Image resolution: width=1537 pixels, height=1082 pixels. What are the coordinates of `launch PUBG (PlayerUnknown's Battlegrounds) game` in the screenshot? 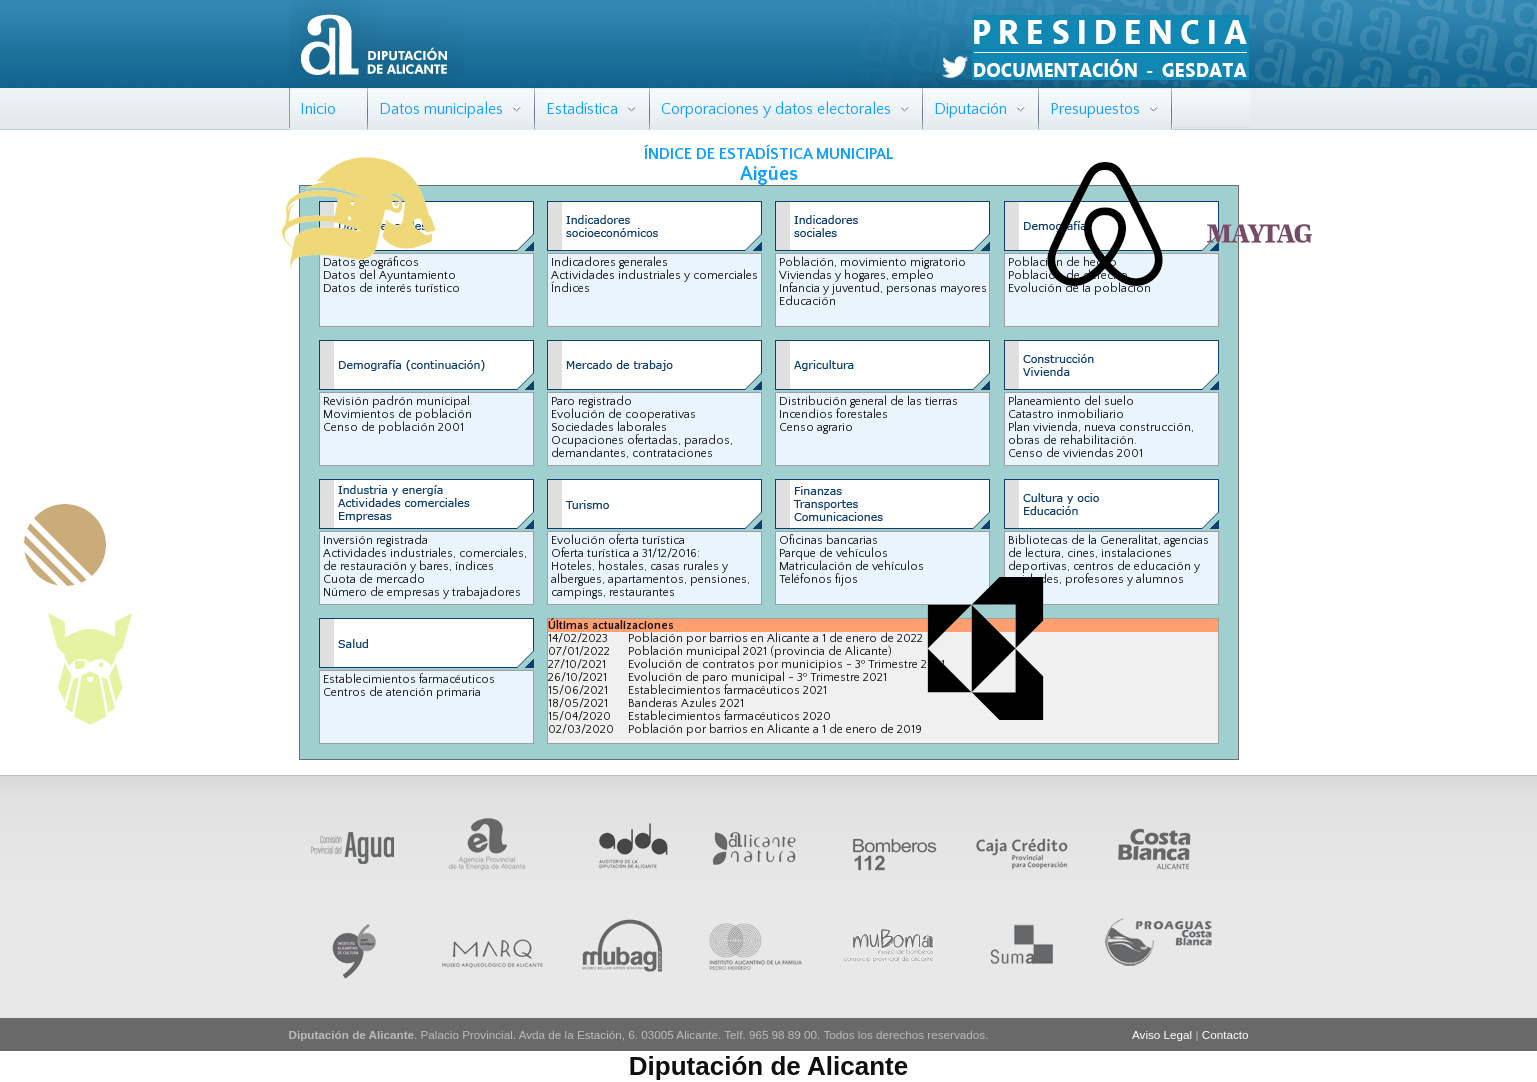 It's located at (358, 213).